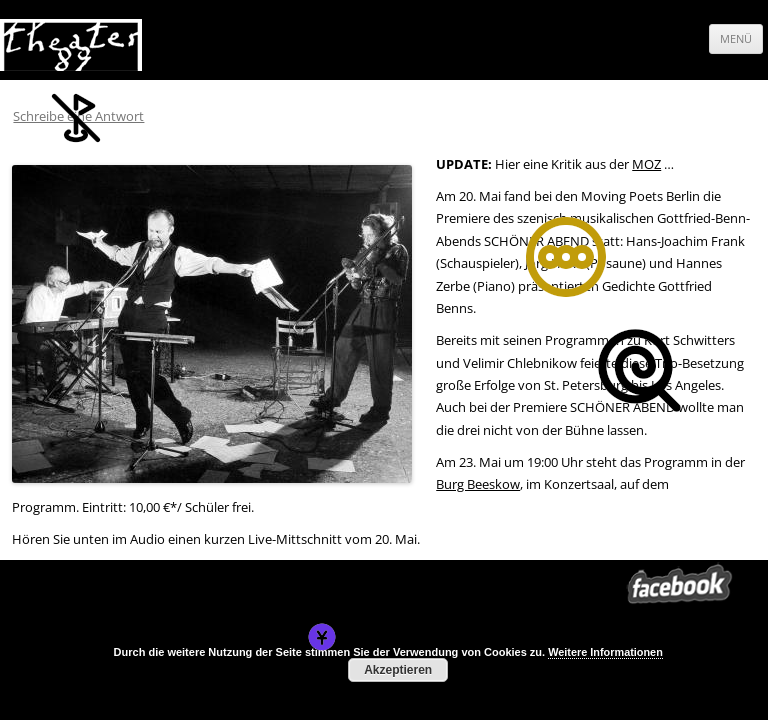 This screenshot has width=768, height=720. Describe the element at coordinates (566, 257) in the screenshot. I see `open Letterboxd app` at that location.